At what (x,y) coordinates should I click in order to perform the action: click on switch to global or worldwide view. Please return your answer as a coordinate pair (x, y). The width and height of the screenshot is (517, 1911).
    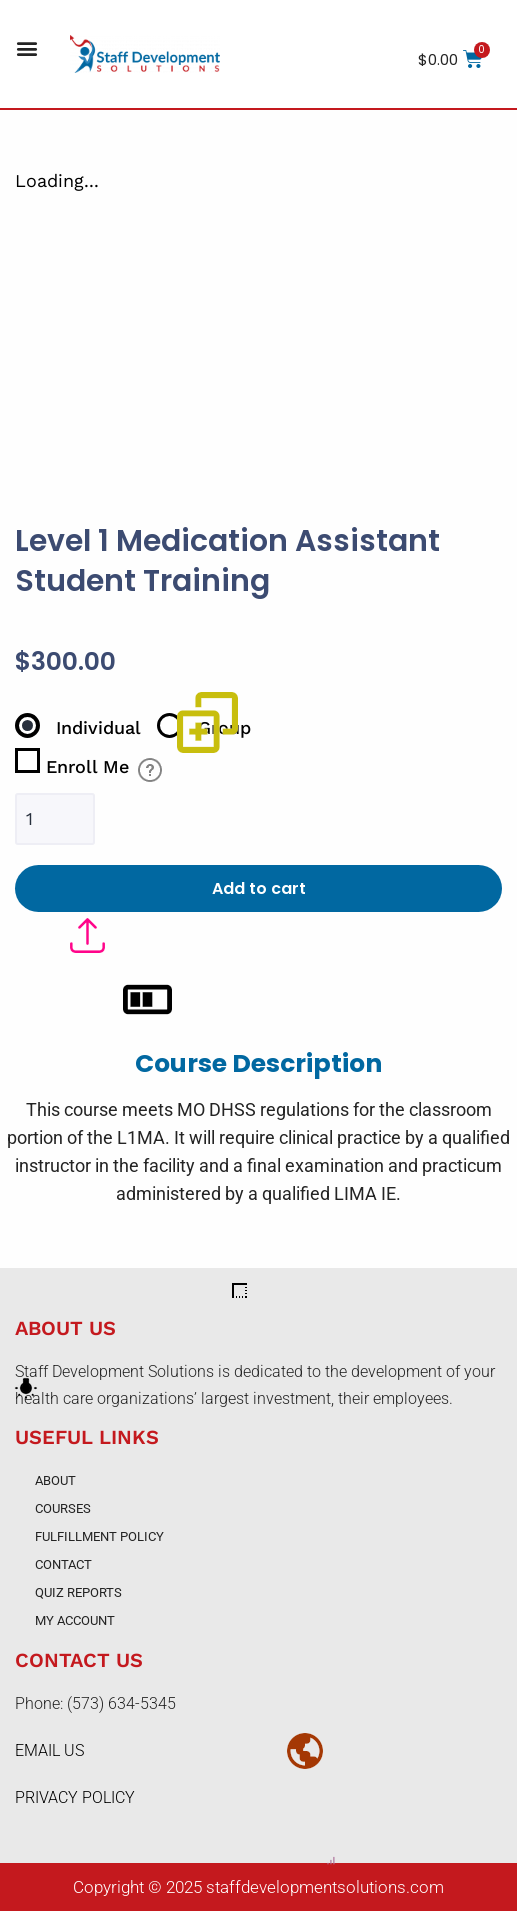
    Looking at the image, I should click on (305, 1751).